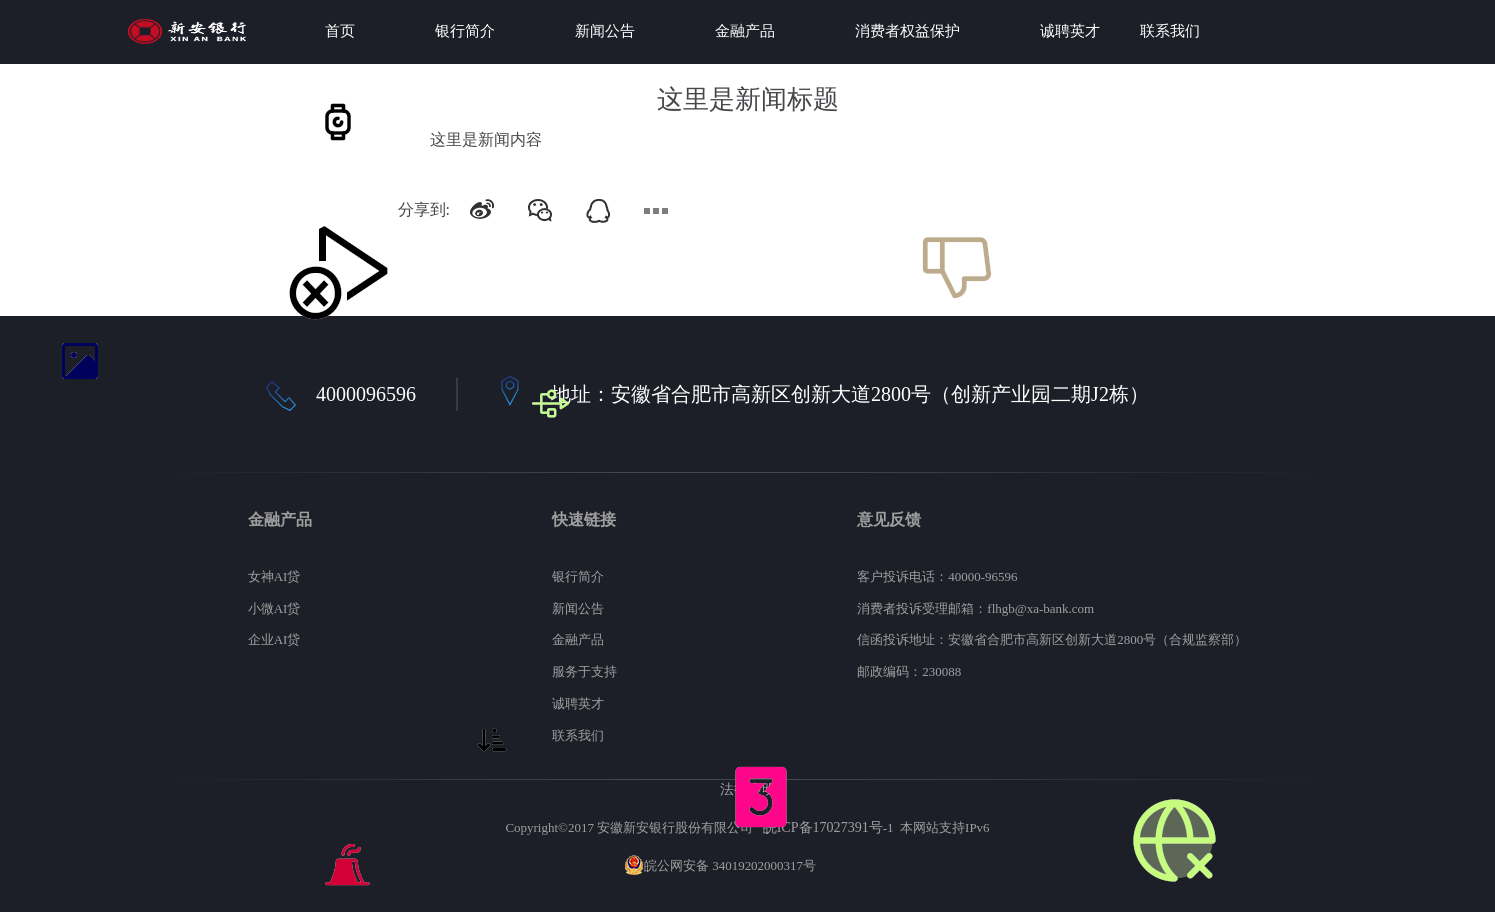 The width and height of the screenshot is (1495, 912). What do you see at coordinates (1174, 840) in the screenshot?
I see `no internet connection` at bounding box center [1174, 840].